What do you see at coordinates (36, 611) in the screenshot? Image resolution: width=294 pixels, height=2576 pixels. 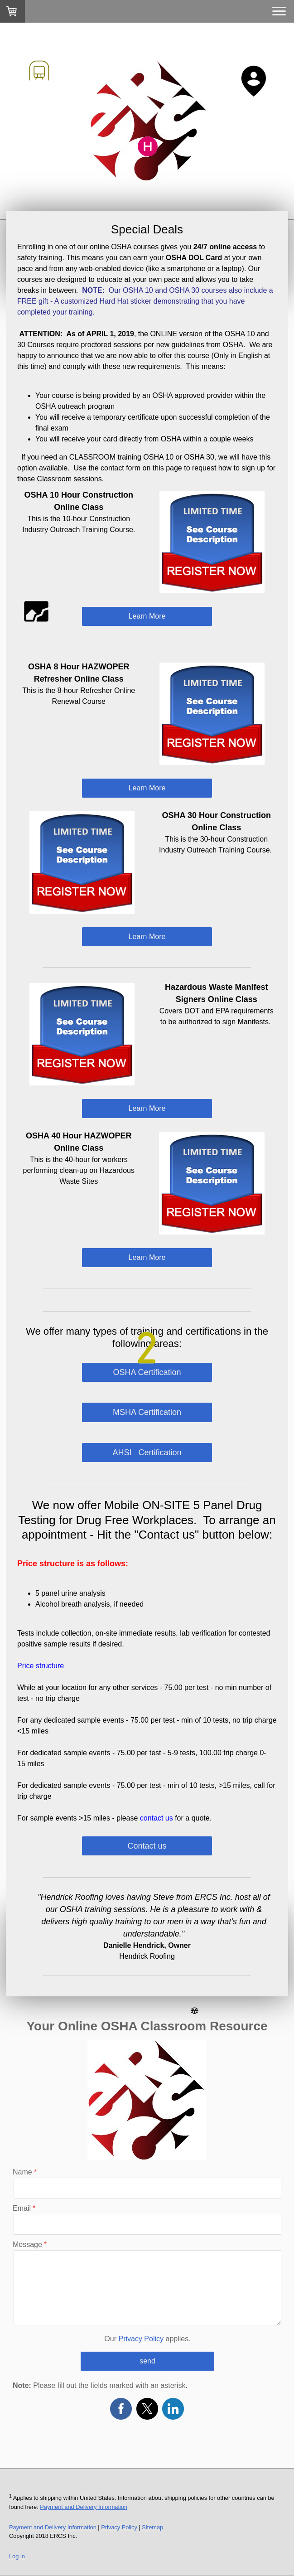 I see `indicates a broken or corrupted image file` at bounding box center [36, 611].